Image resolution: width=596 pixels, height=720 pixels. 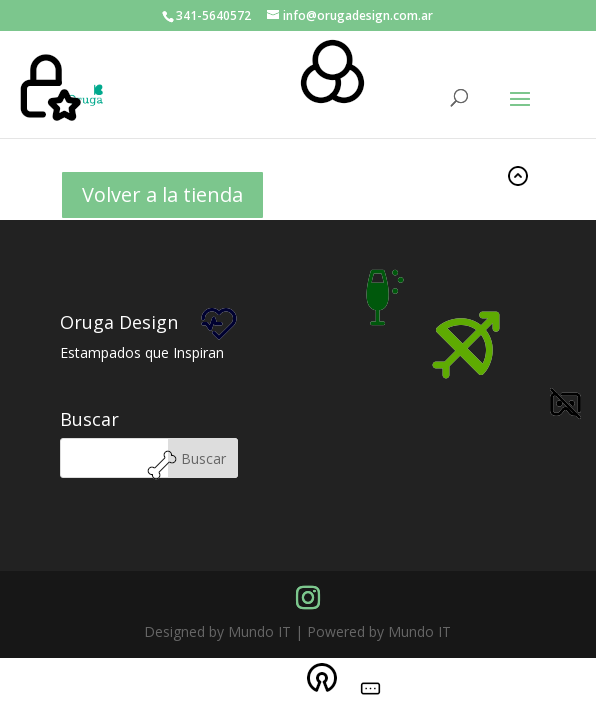 I want to click on view health or fitness metrics, so click(x=219, y=322).